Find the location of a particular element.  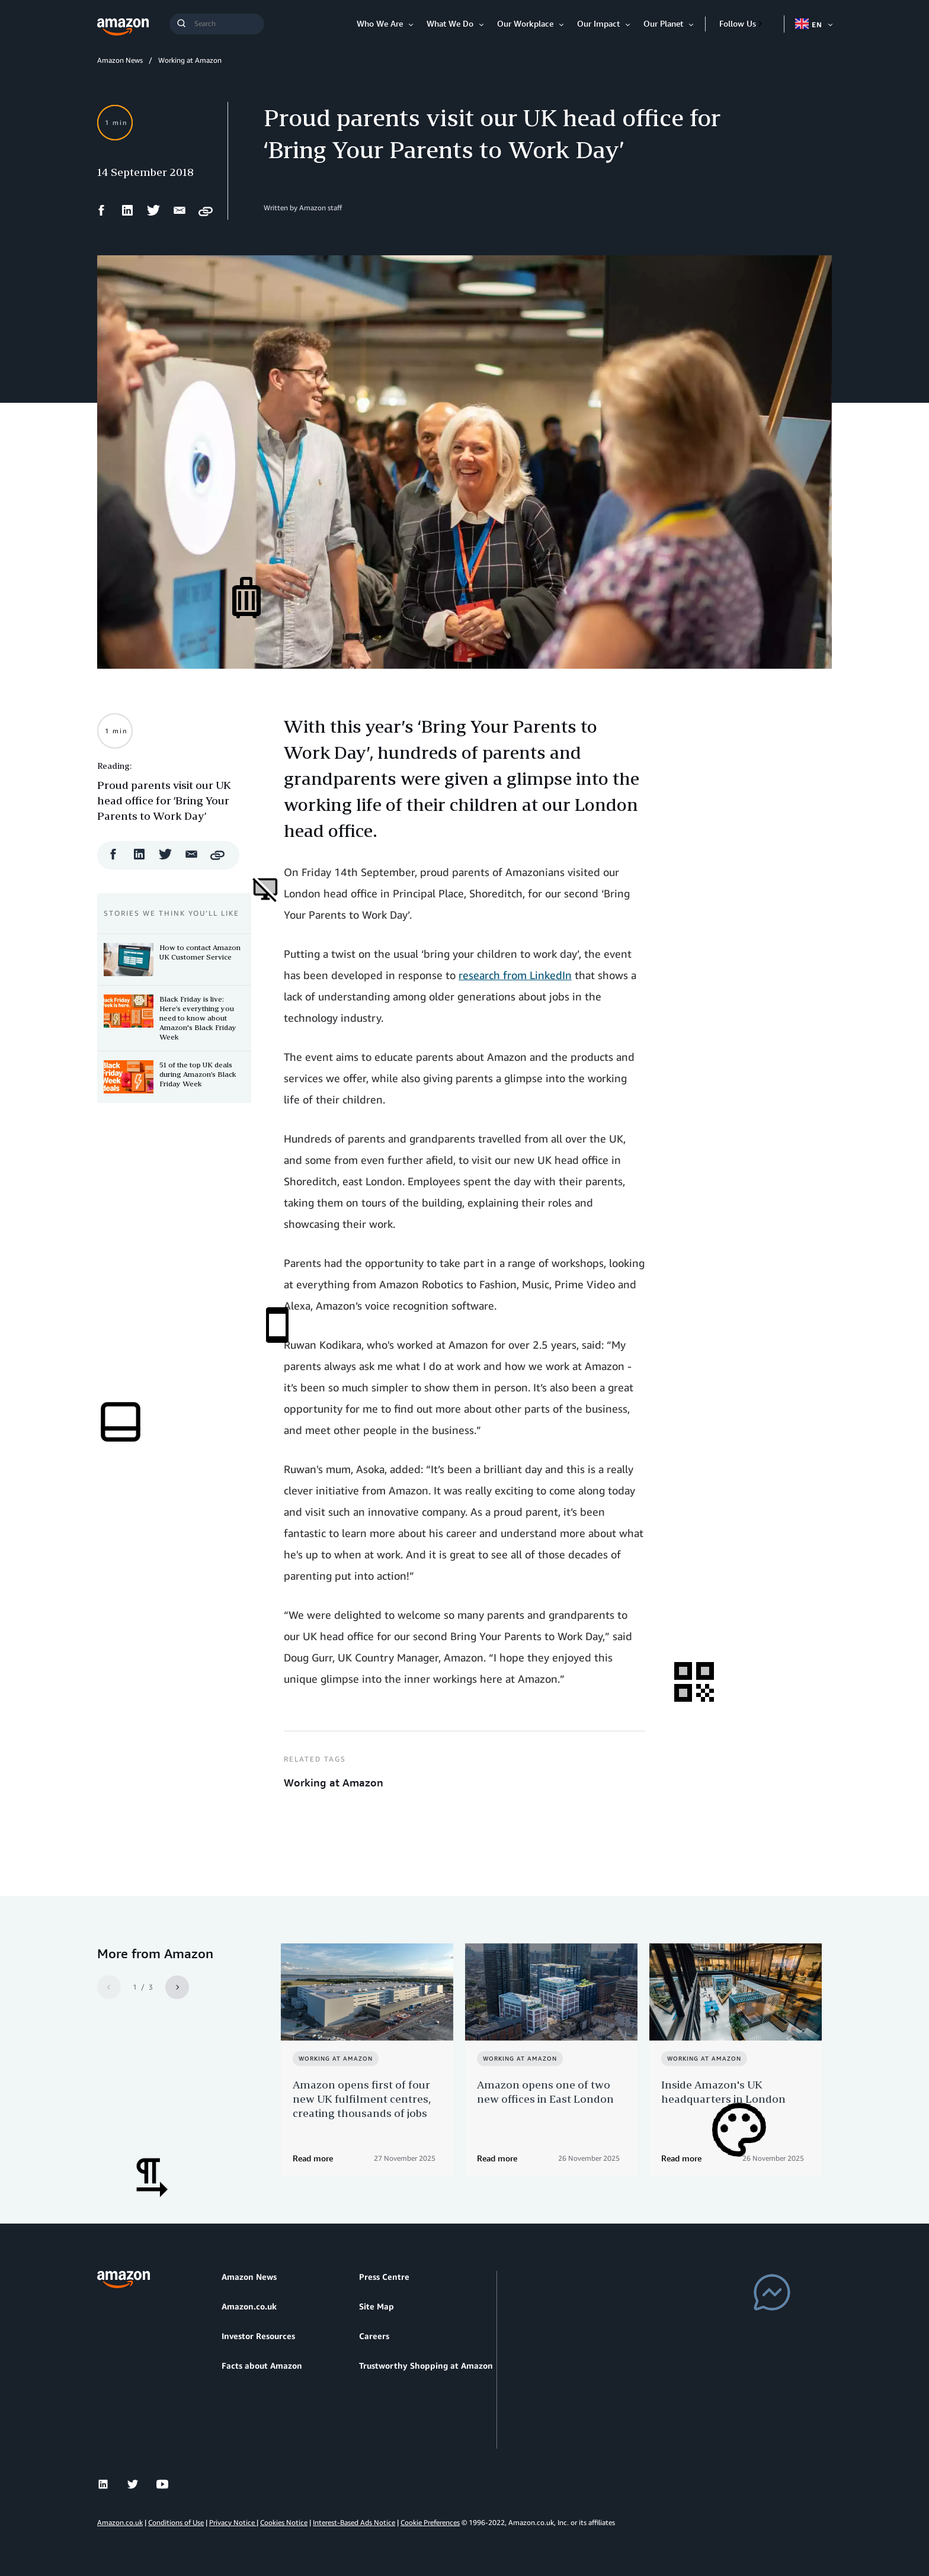

customize color or theme settings is located at coordinates (739, 2129).